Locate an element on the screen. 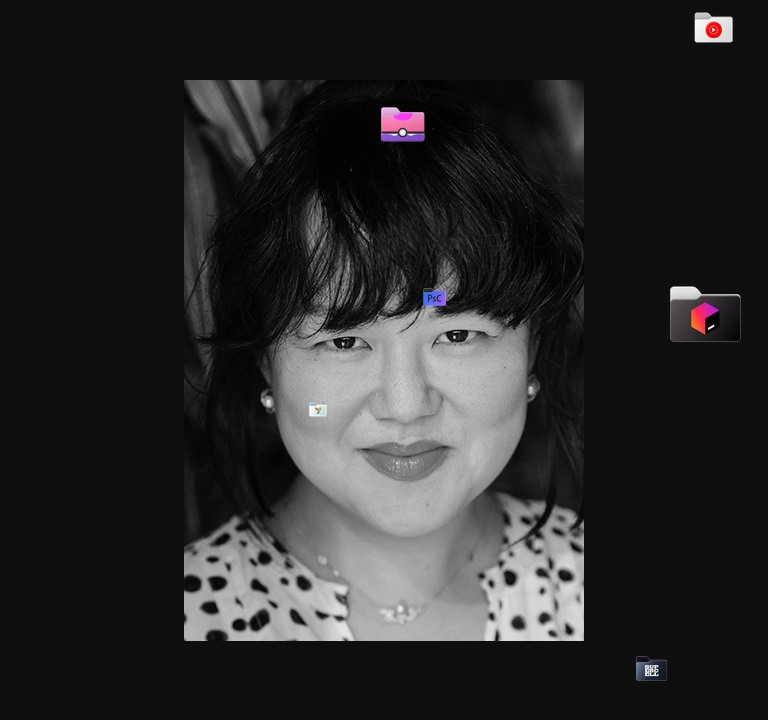 The height and width of the screenshot is (720, 768). open folder containing adobe photoshop classic files is located at coordinates (434, 297).